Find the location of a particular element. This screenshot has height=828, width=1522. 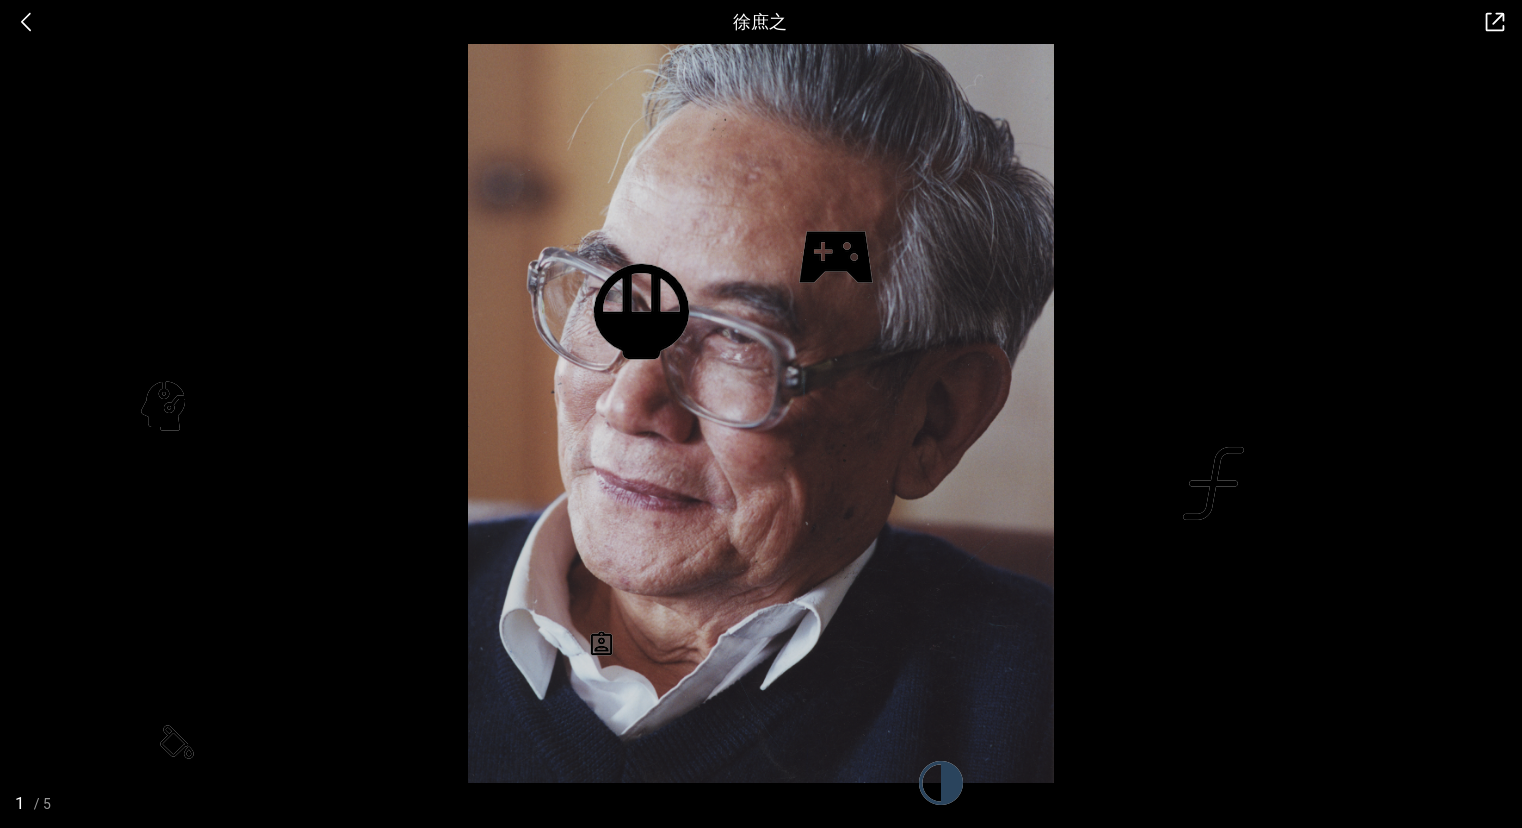

toggle between light and dark mode is located at coordinates (941, 783).